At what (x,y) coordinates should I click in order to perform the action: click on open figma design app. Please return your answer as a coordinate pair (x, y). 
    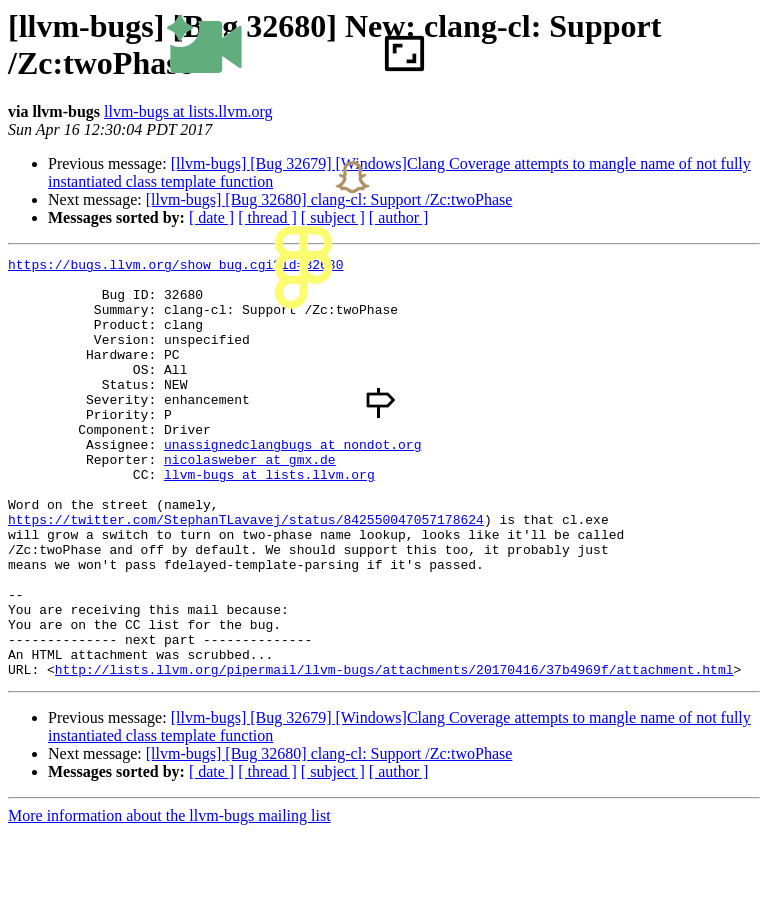
    Looking at the image, I should click on (303, 267).